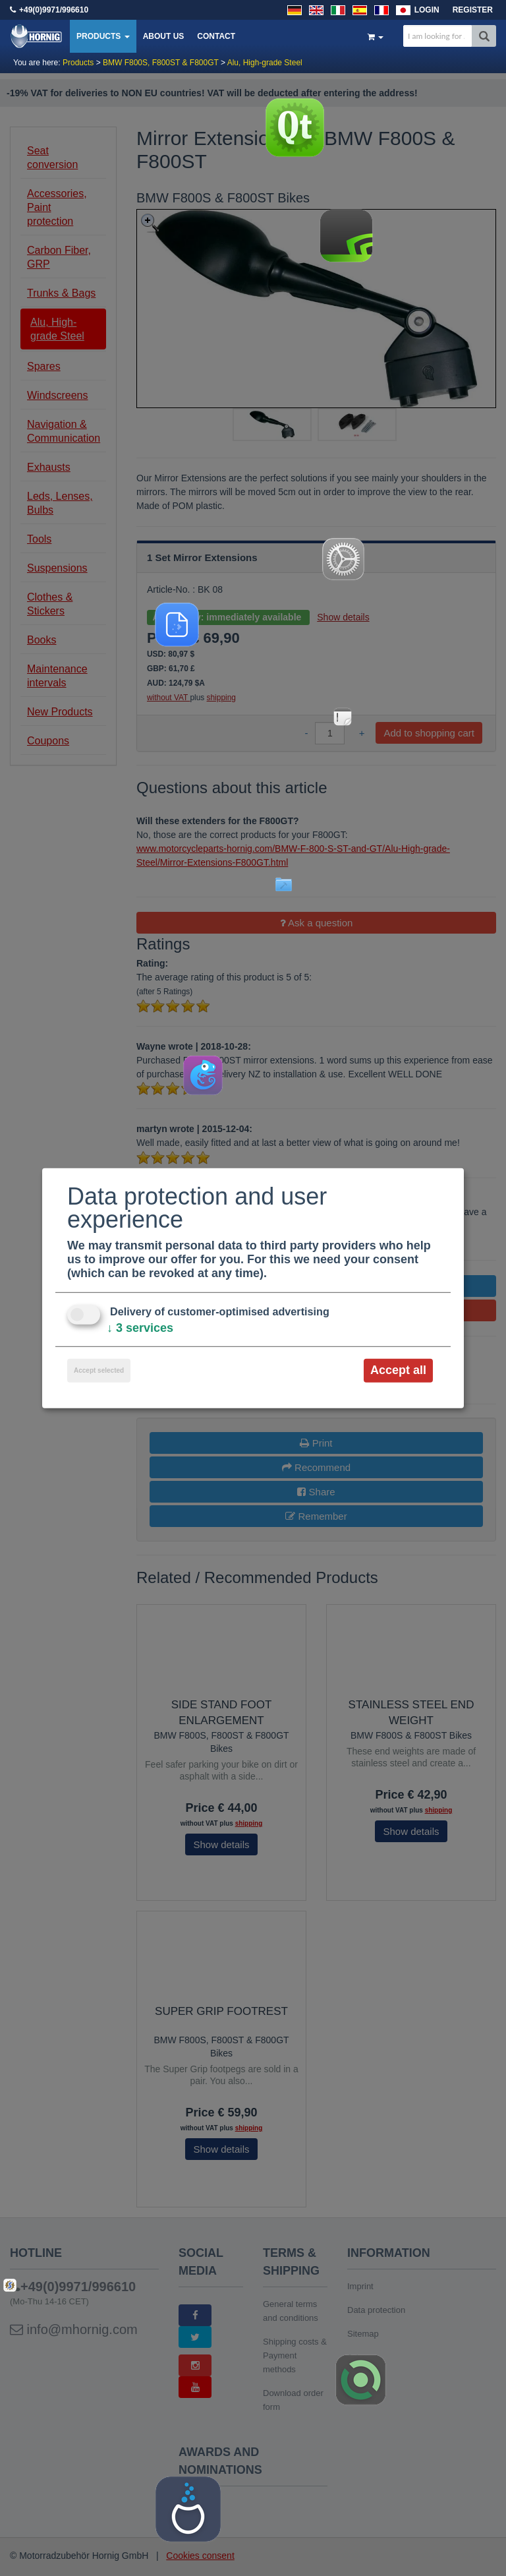 This screenshot has width=506, height=2576. I want to click on open gns3 network simulation software, so click(203, 1075).